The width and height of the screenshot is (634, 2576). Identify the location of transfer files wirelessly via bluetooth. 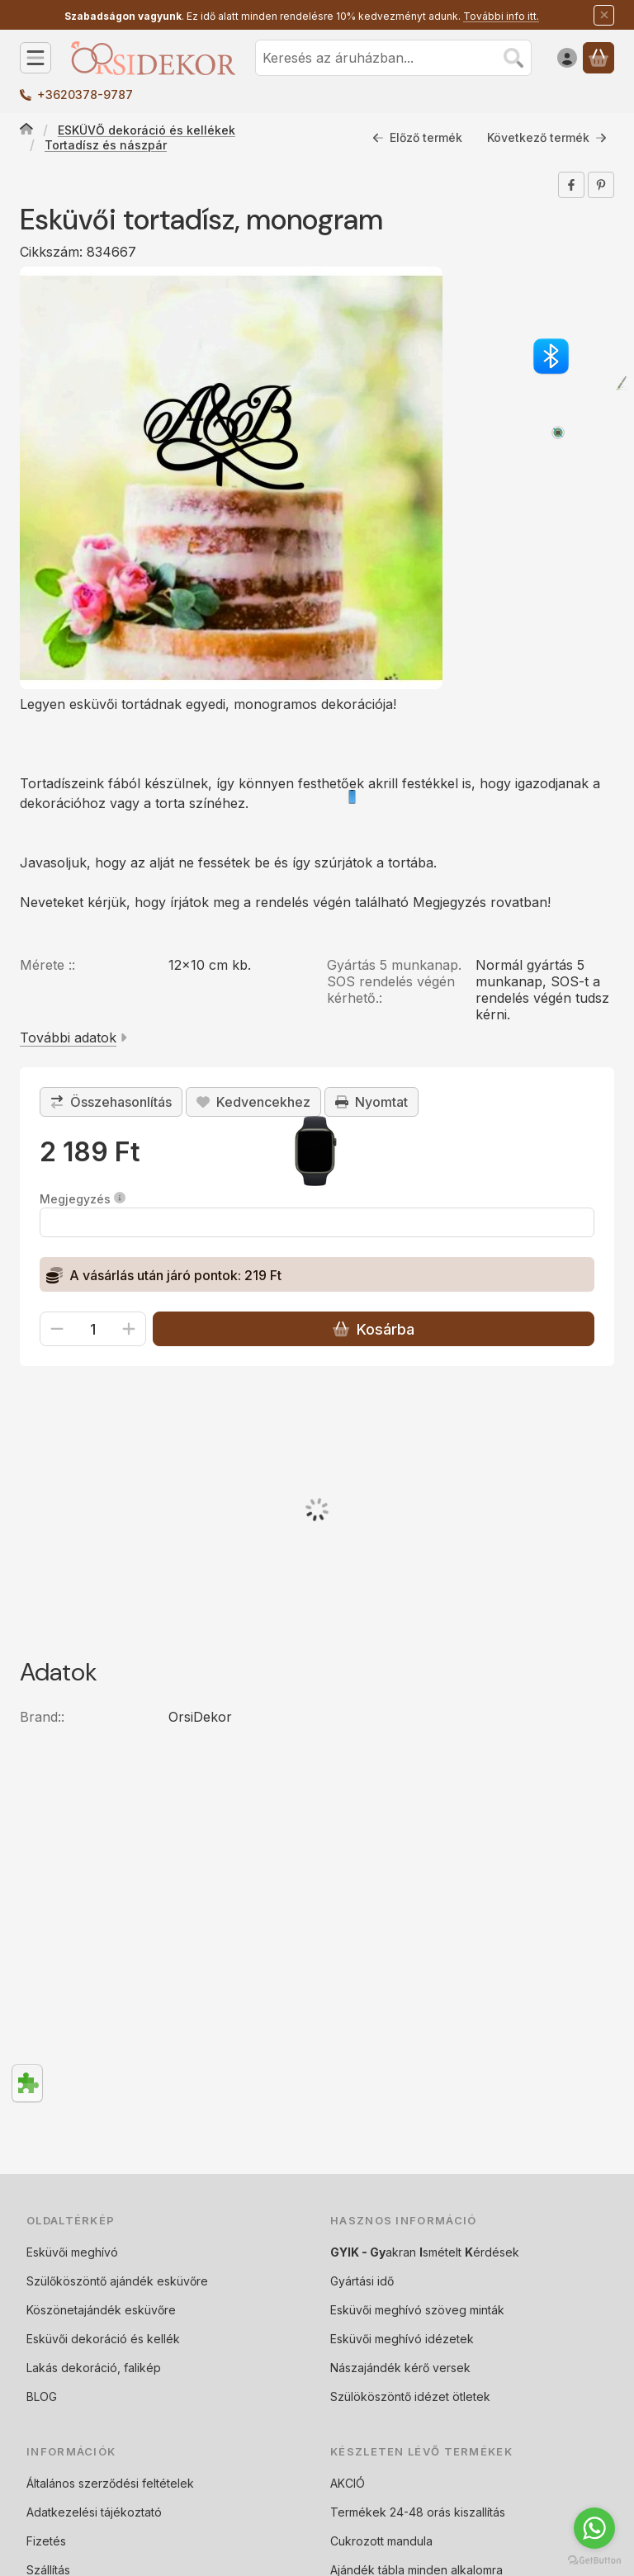
(551, 356).